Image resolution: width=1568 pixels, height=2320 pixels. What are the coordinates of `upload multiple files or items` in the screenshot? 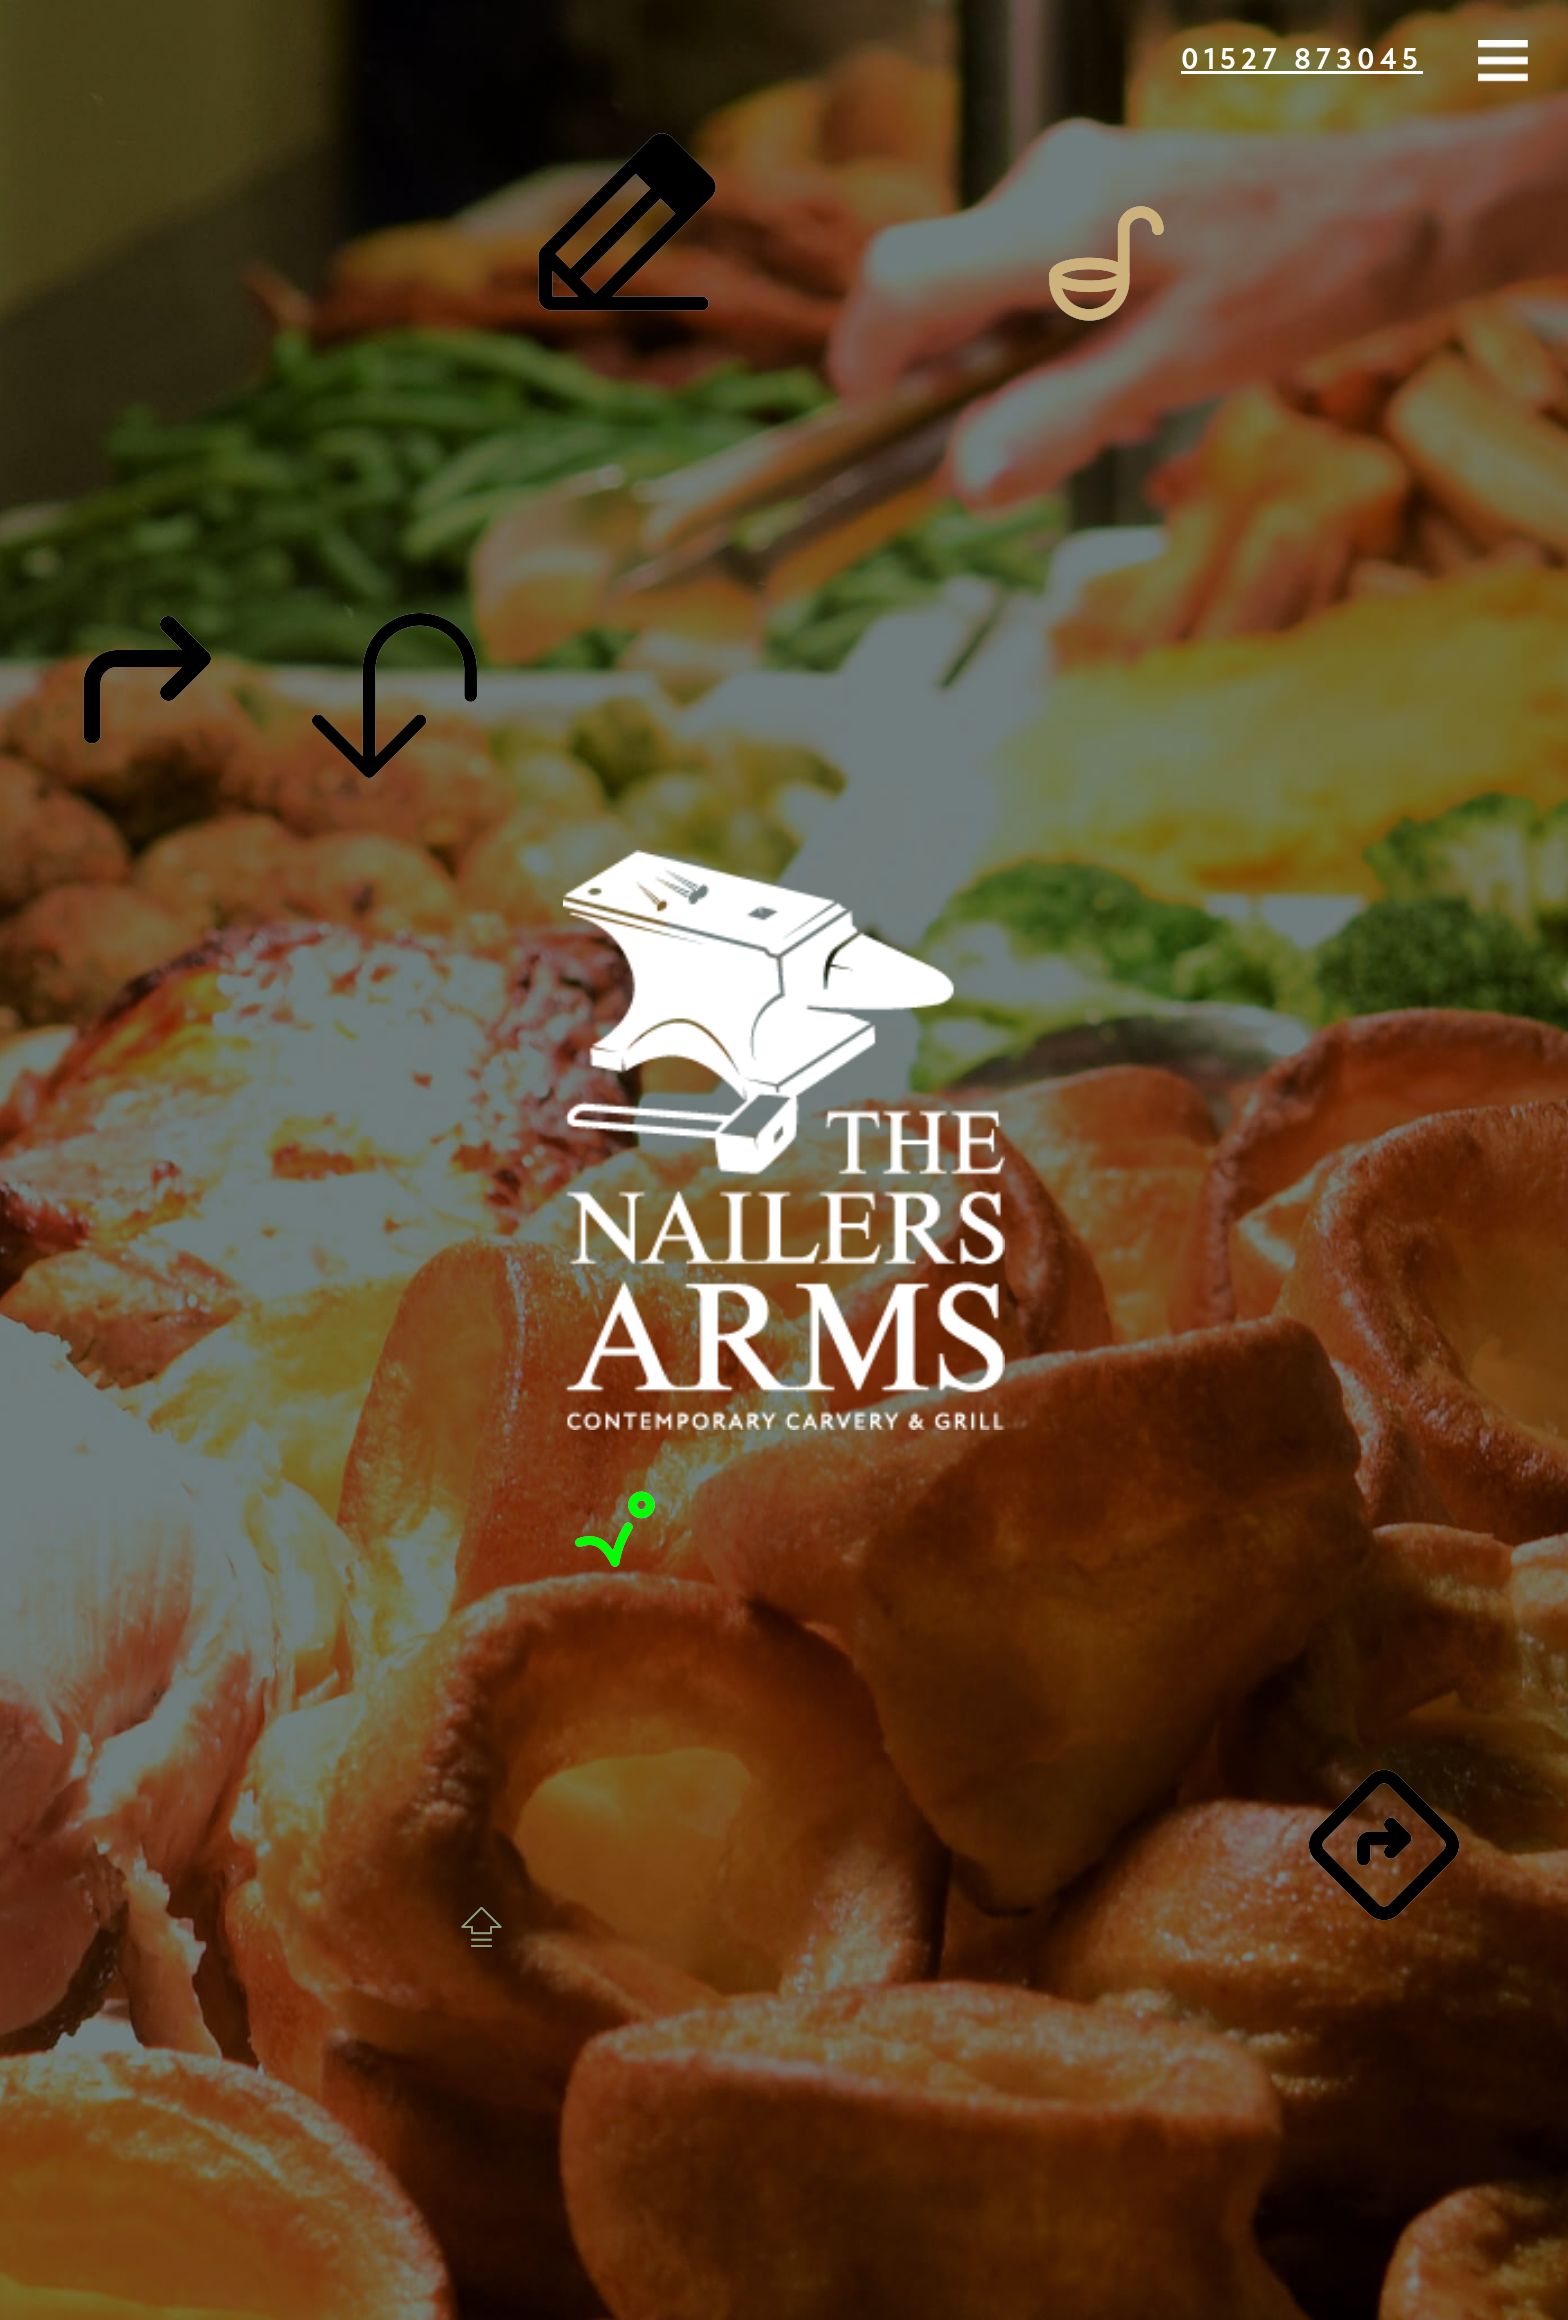 It's located at (481, 1928).